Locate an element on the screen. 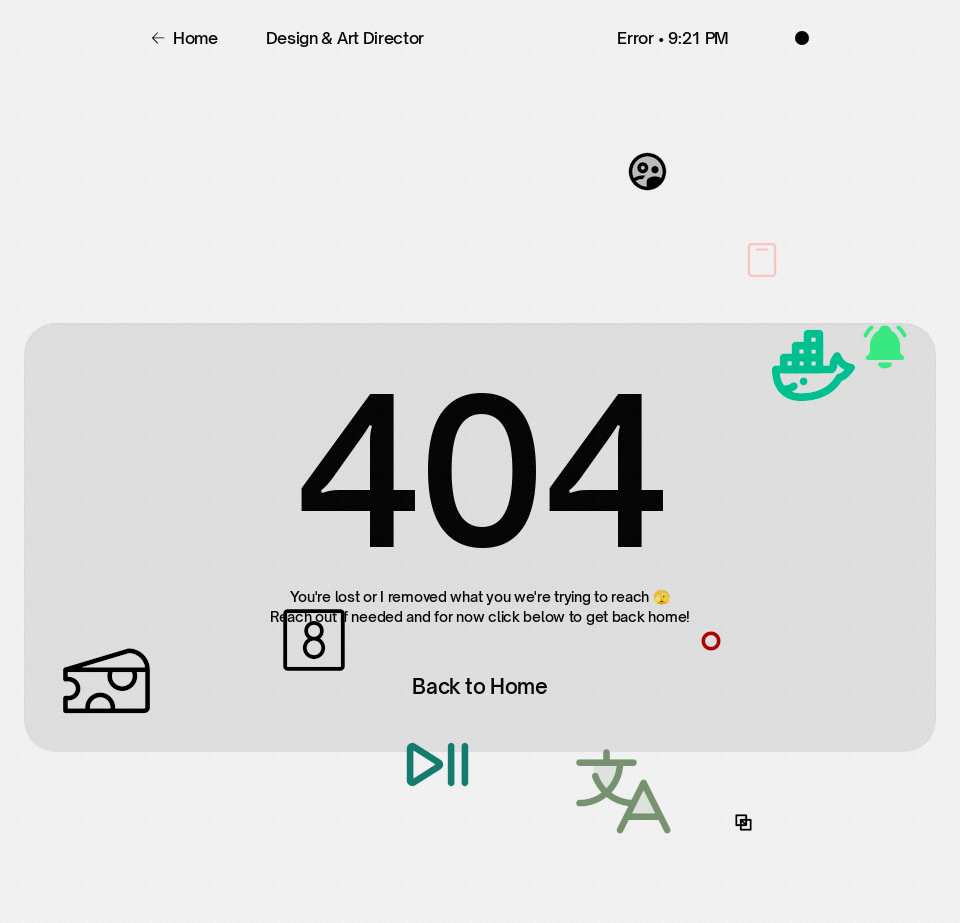  indicates item number eight in a list or sequence is located at coordinates (314, 640).